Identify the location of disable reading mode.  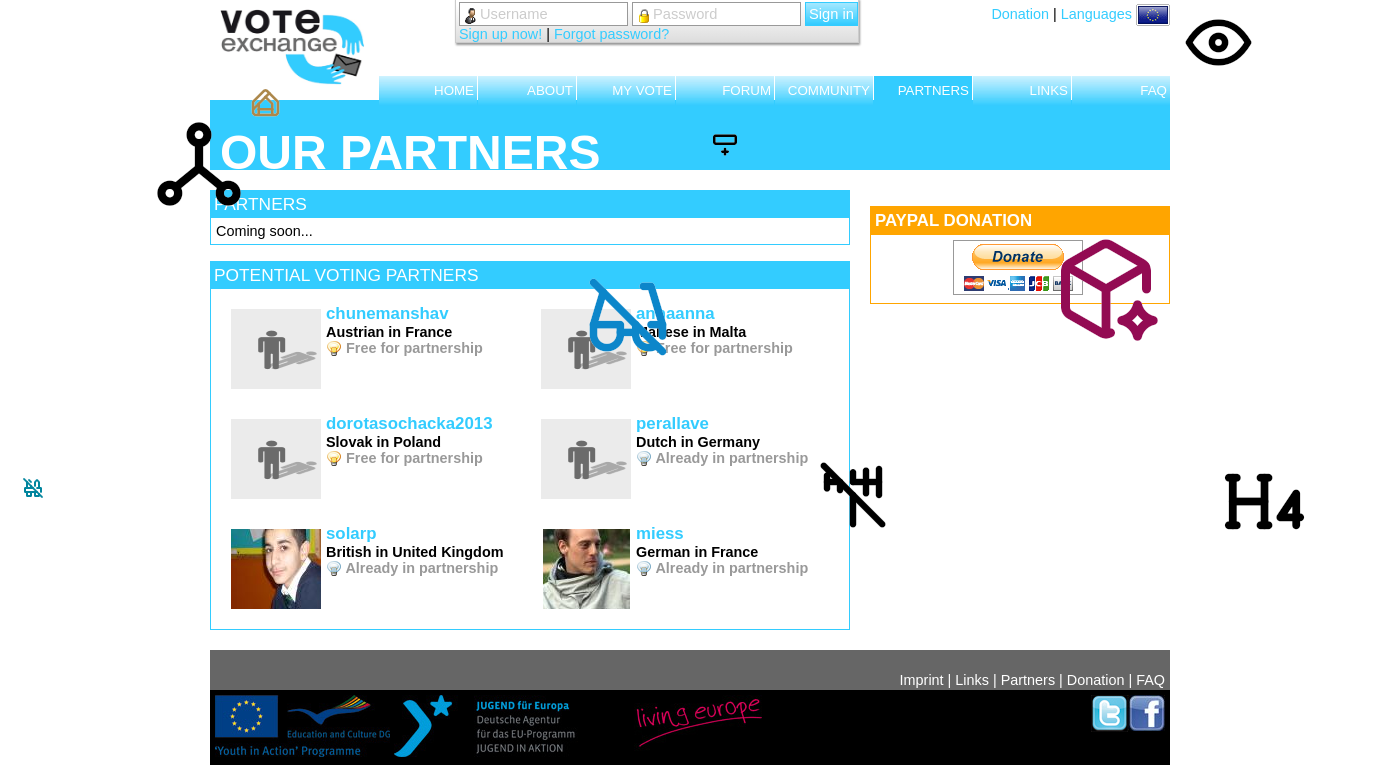
(628, 317).